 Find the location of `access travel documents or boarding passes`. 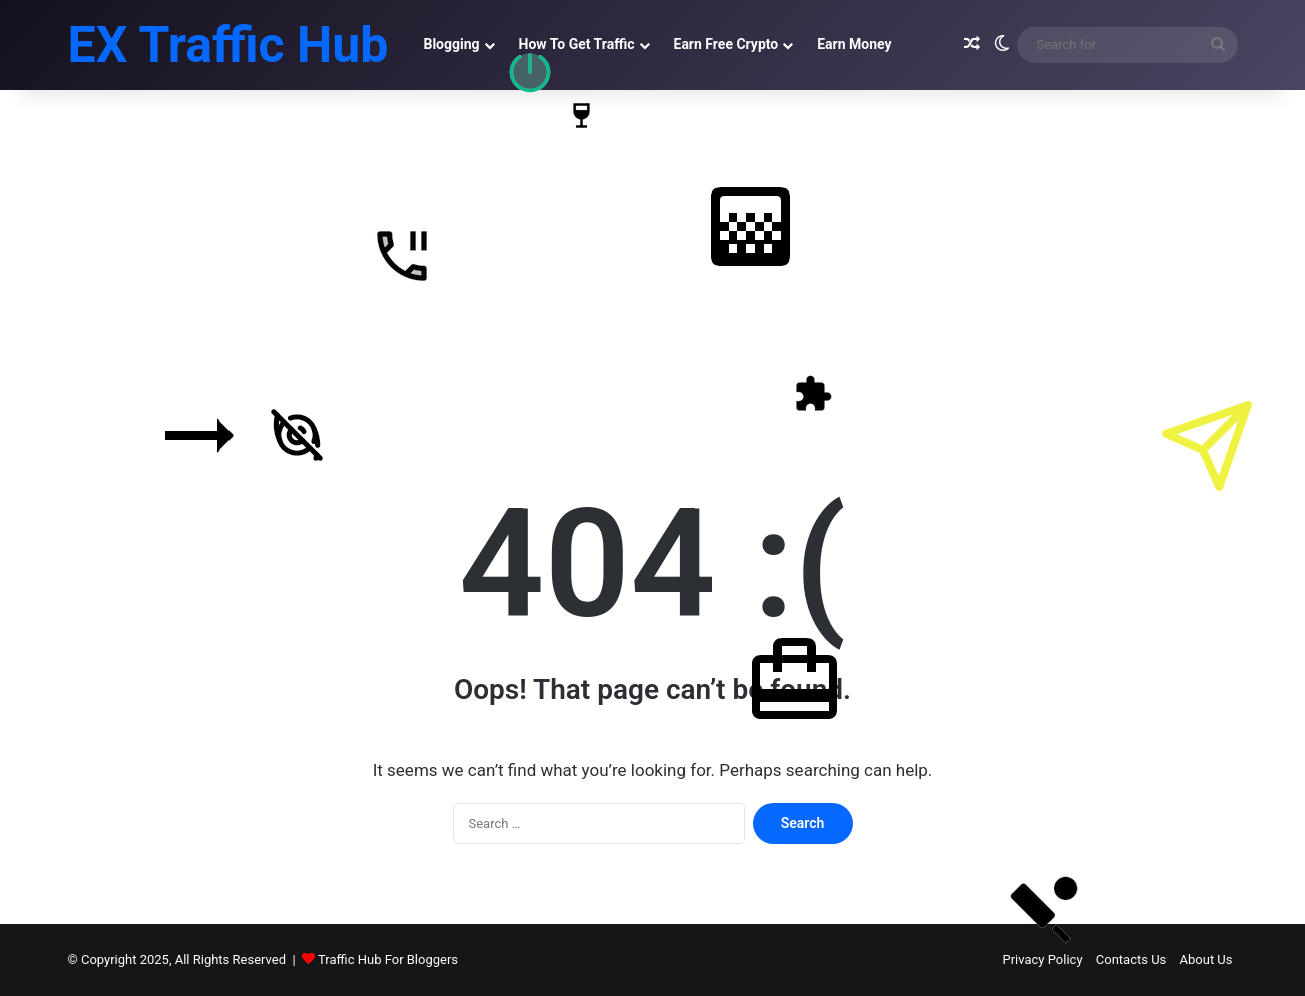

access travel documents or boarding passes is located at coordinates (794, 680).